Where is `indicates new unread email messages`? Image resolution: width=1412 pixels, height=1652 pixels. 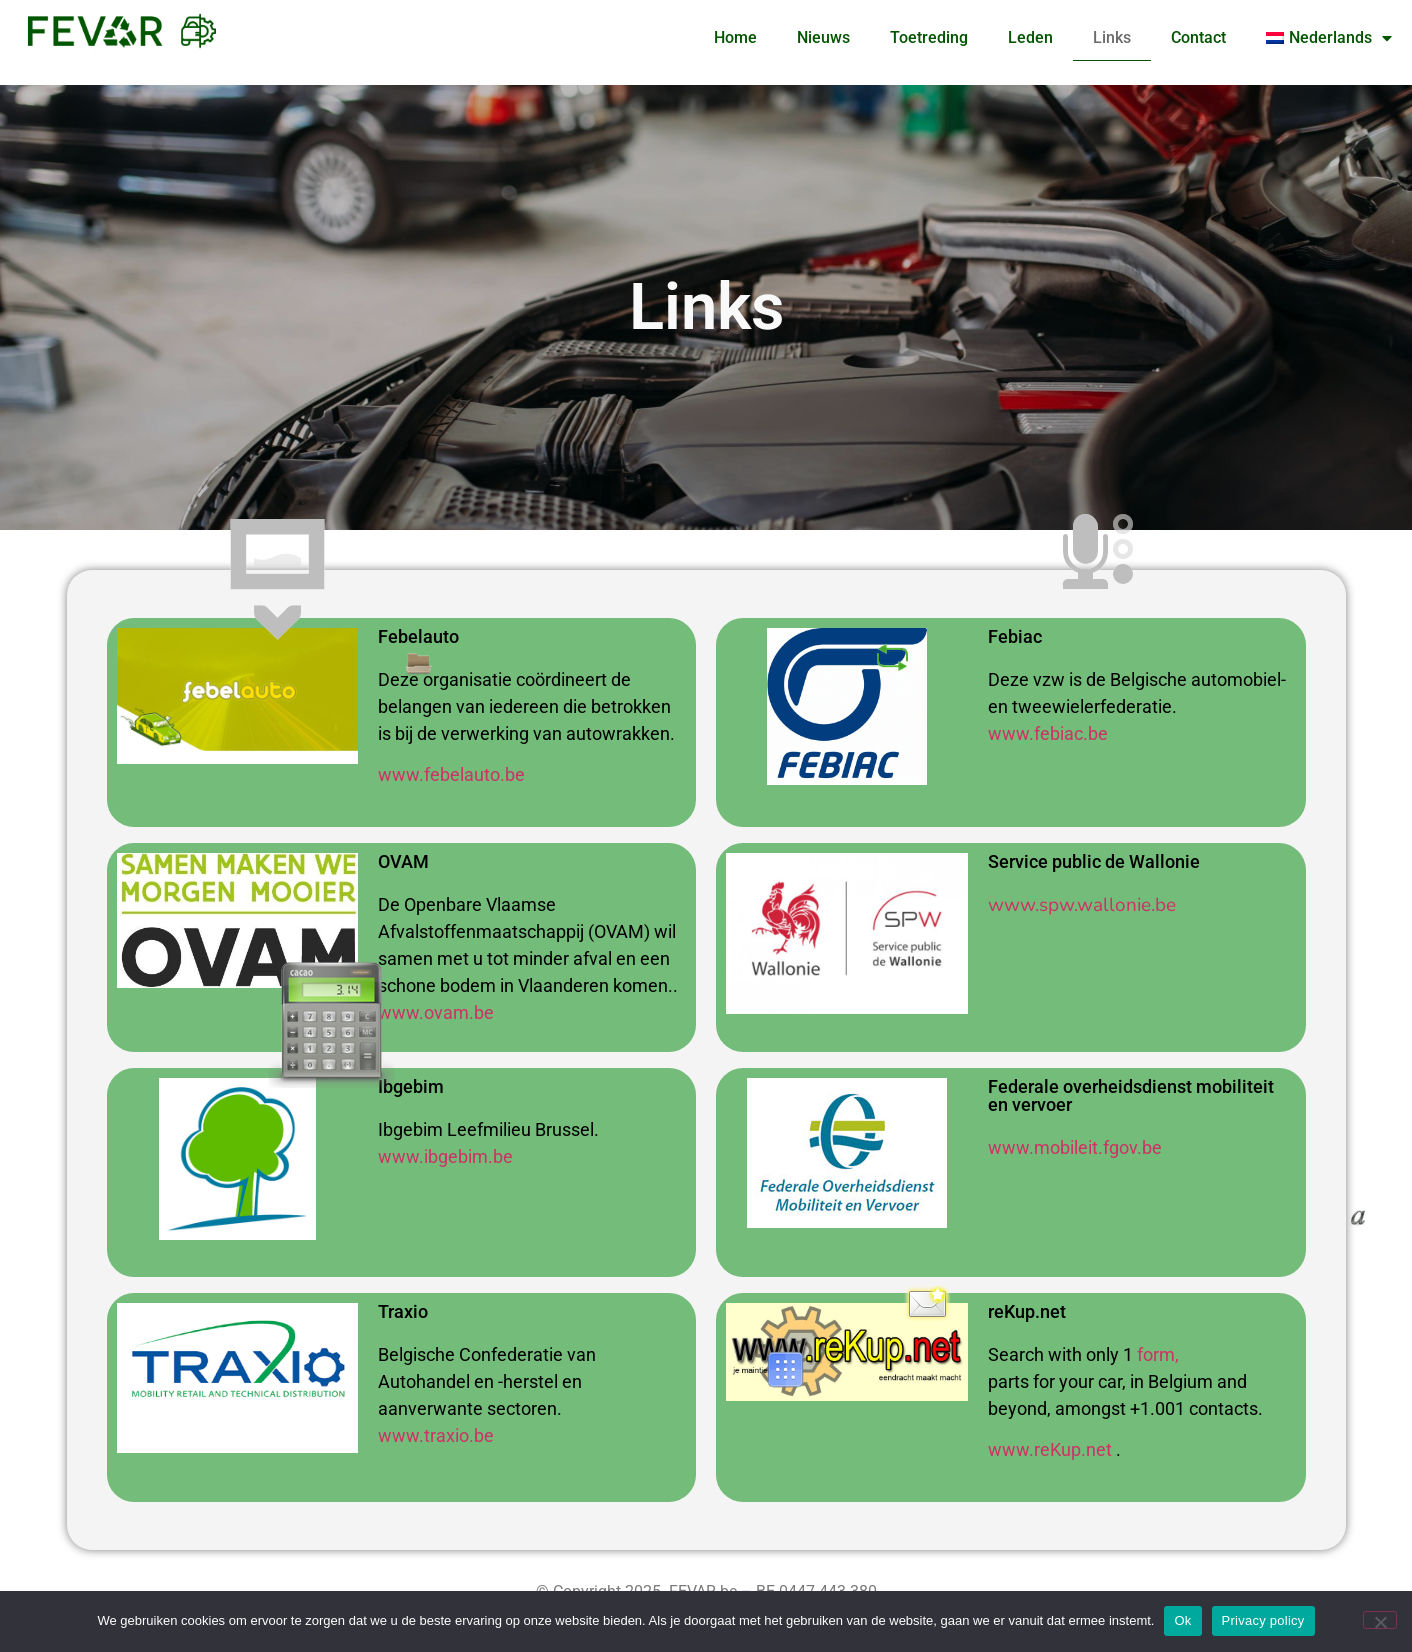
indicates new unread email messages is located at coordinates (927, 1304).